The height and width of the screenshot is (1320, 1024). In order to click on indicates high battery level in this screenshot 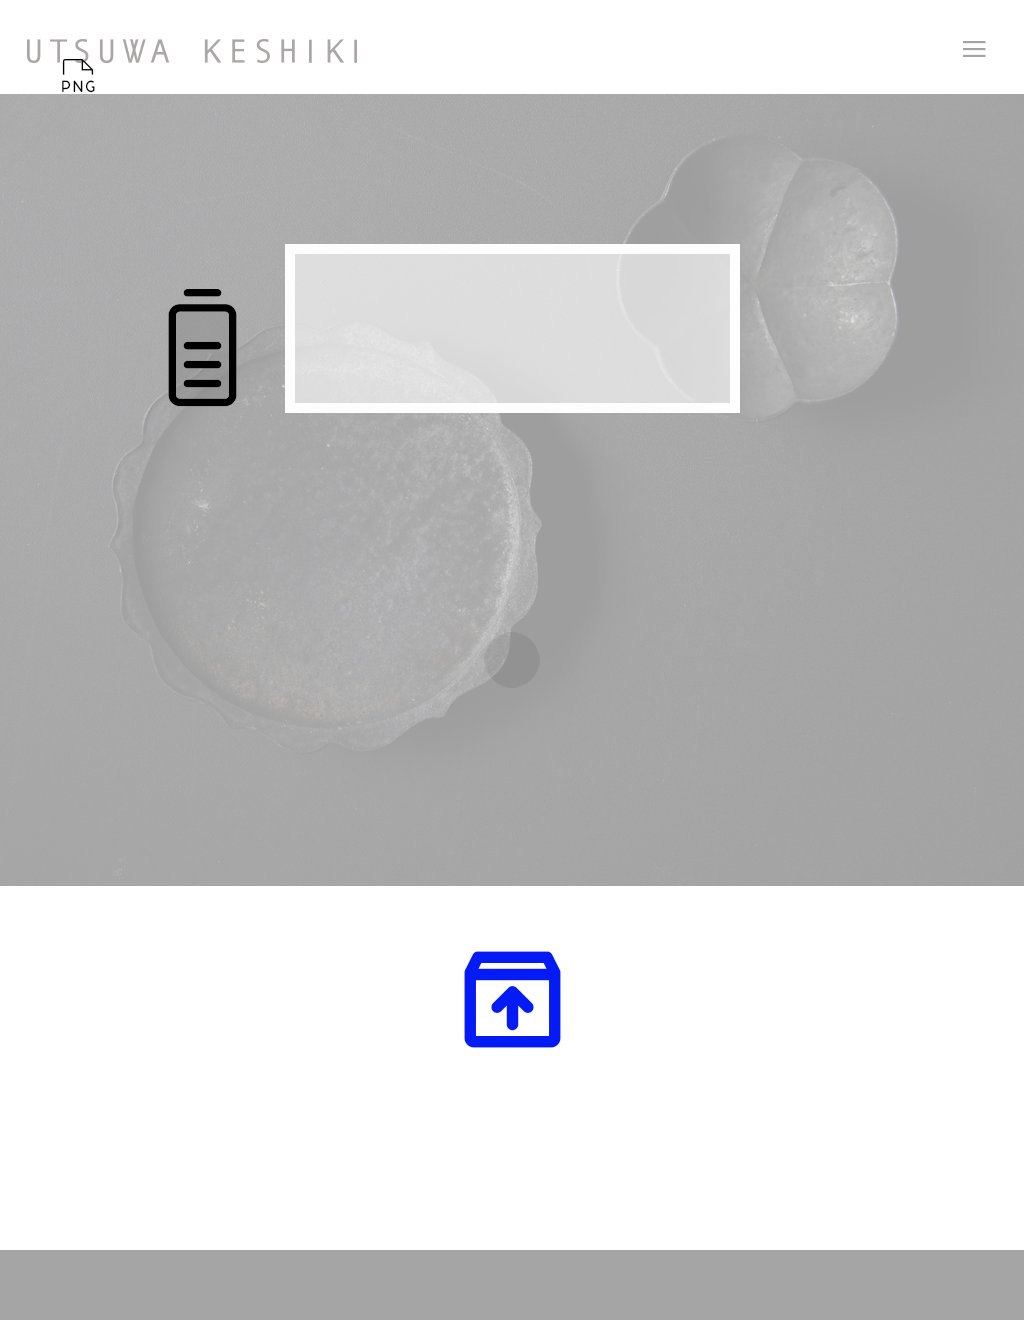, I will do `click(202, 349)`.